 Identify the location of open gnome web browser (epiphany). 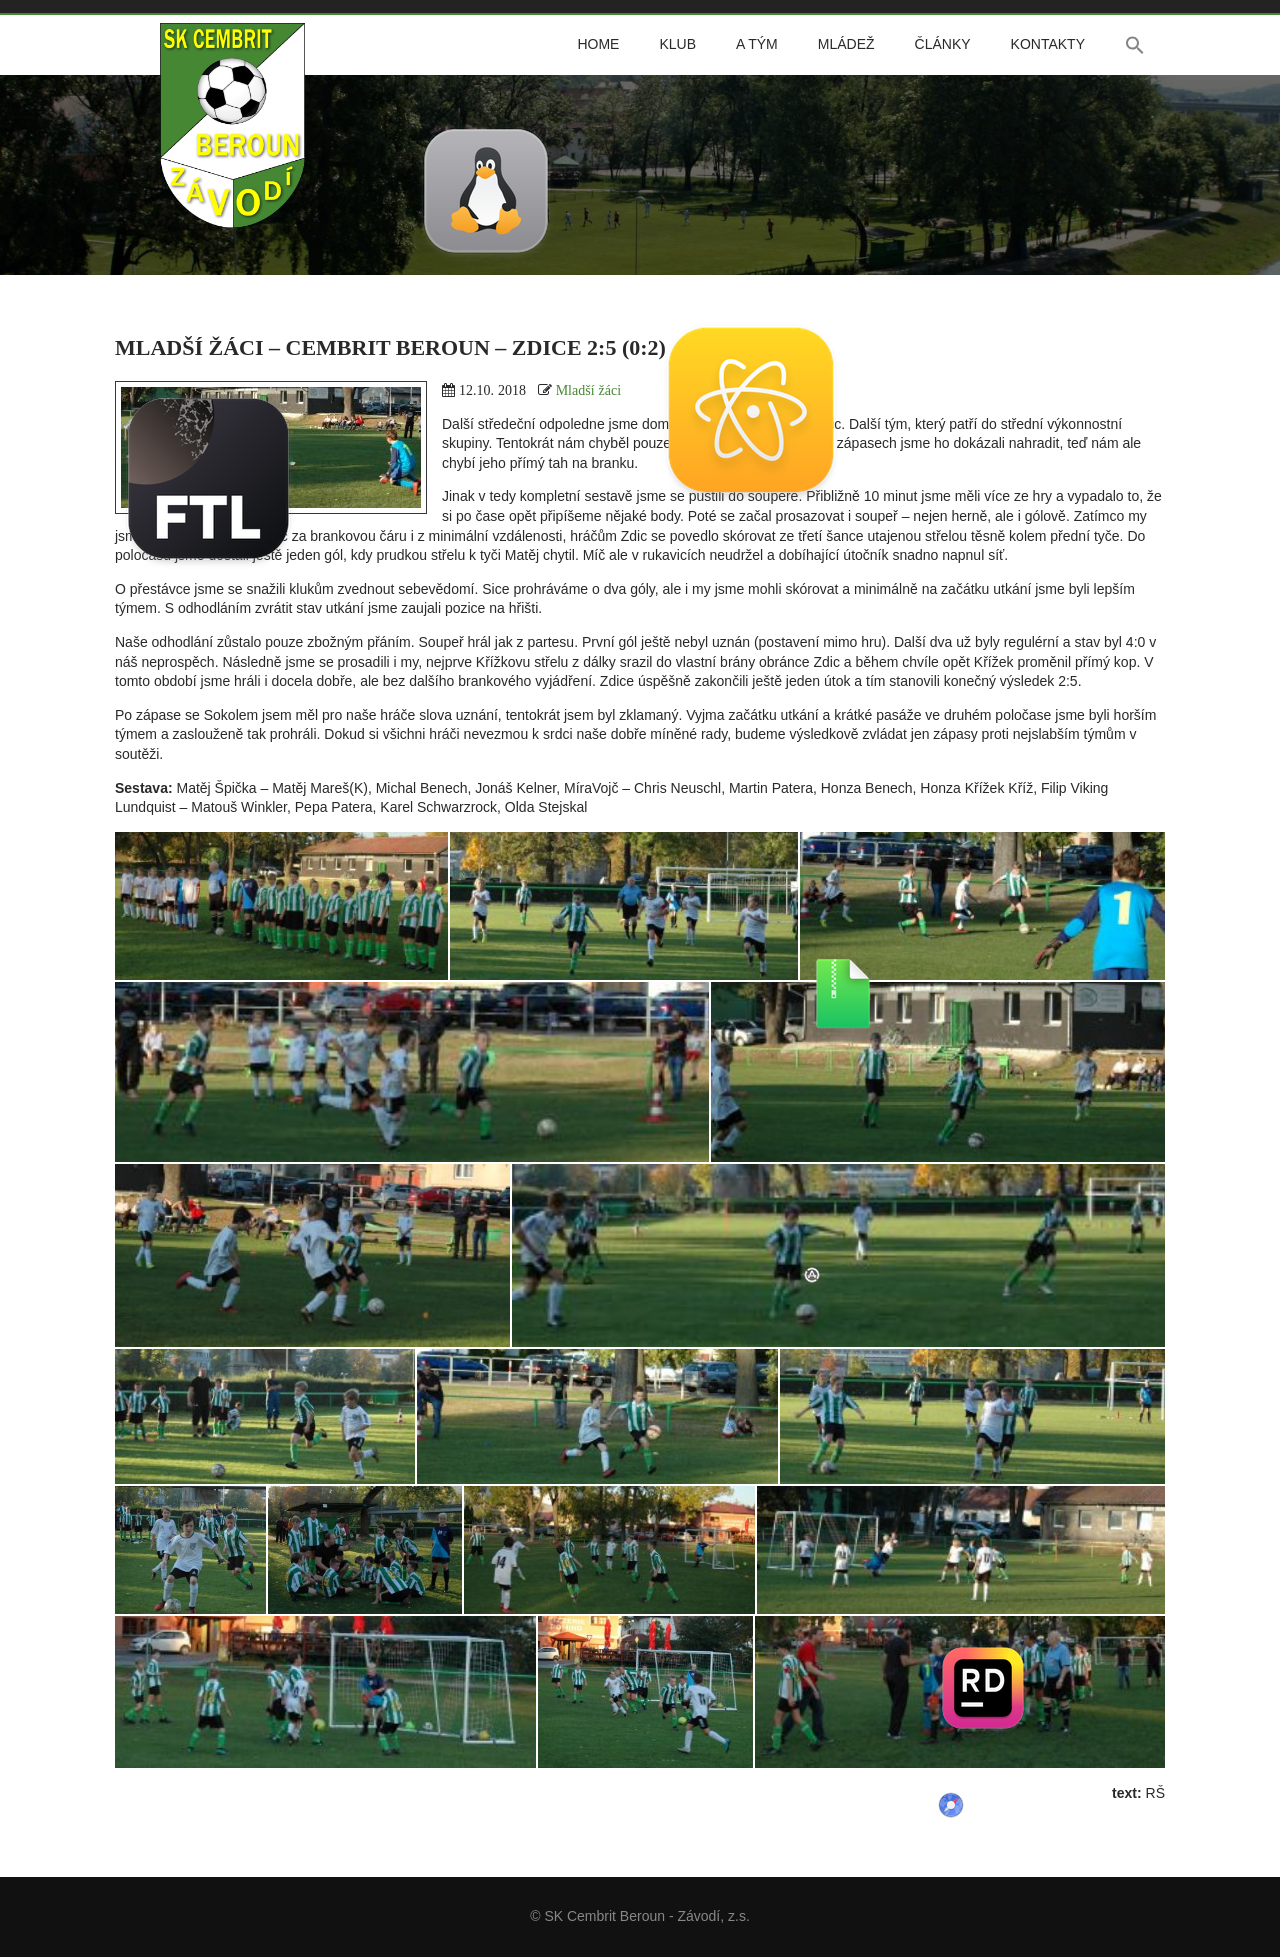
(951, 1805).